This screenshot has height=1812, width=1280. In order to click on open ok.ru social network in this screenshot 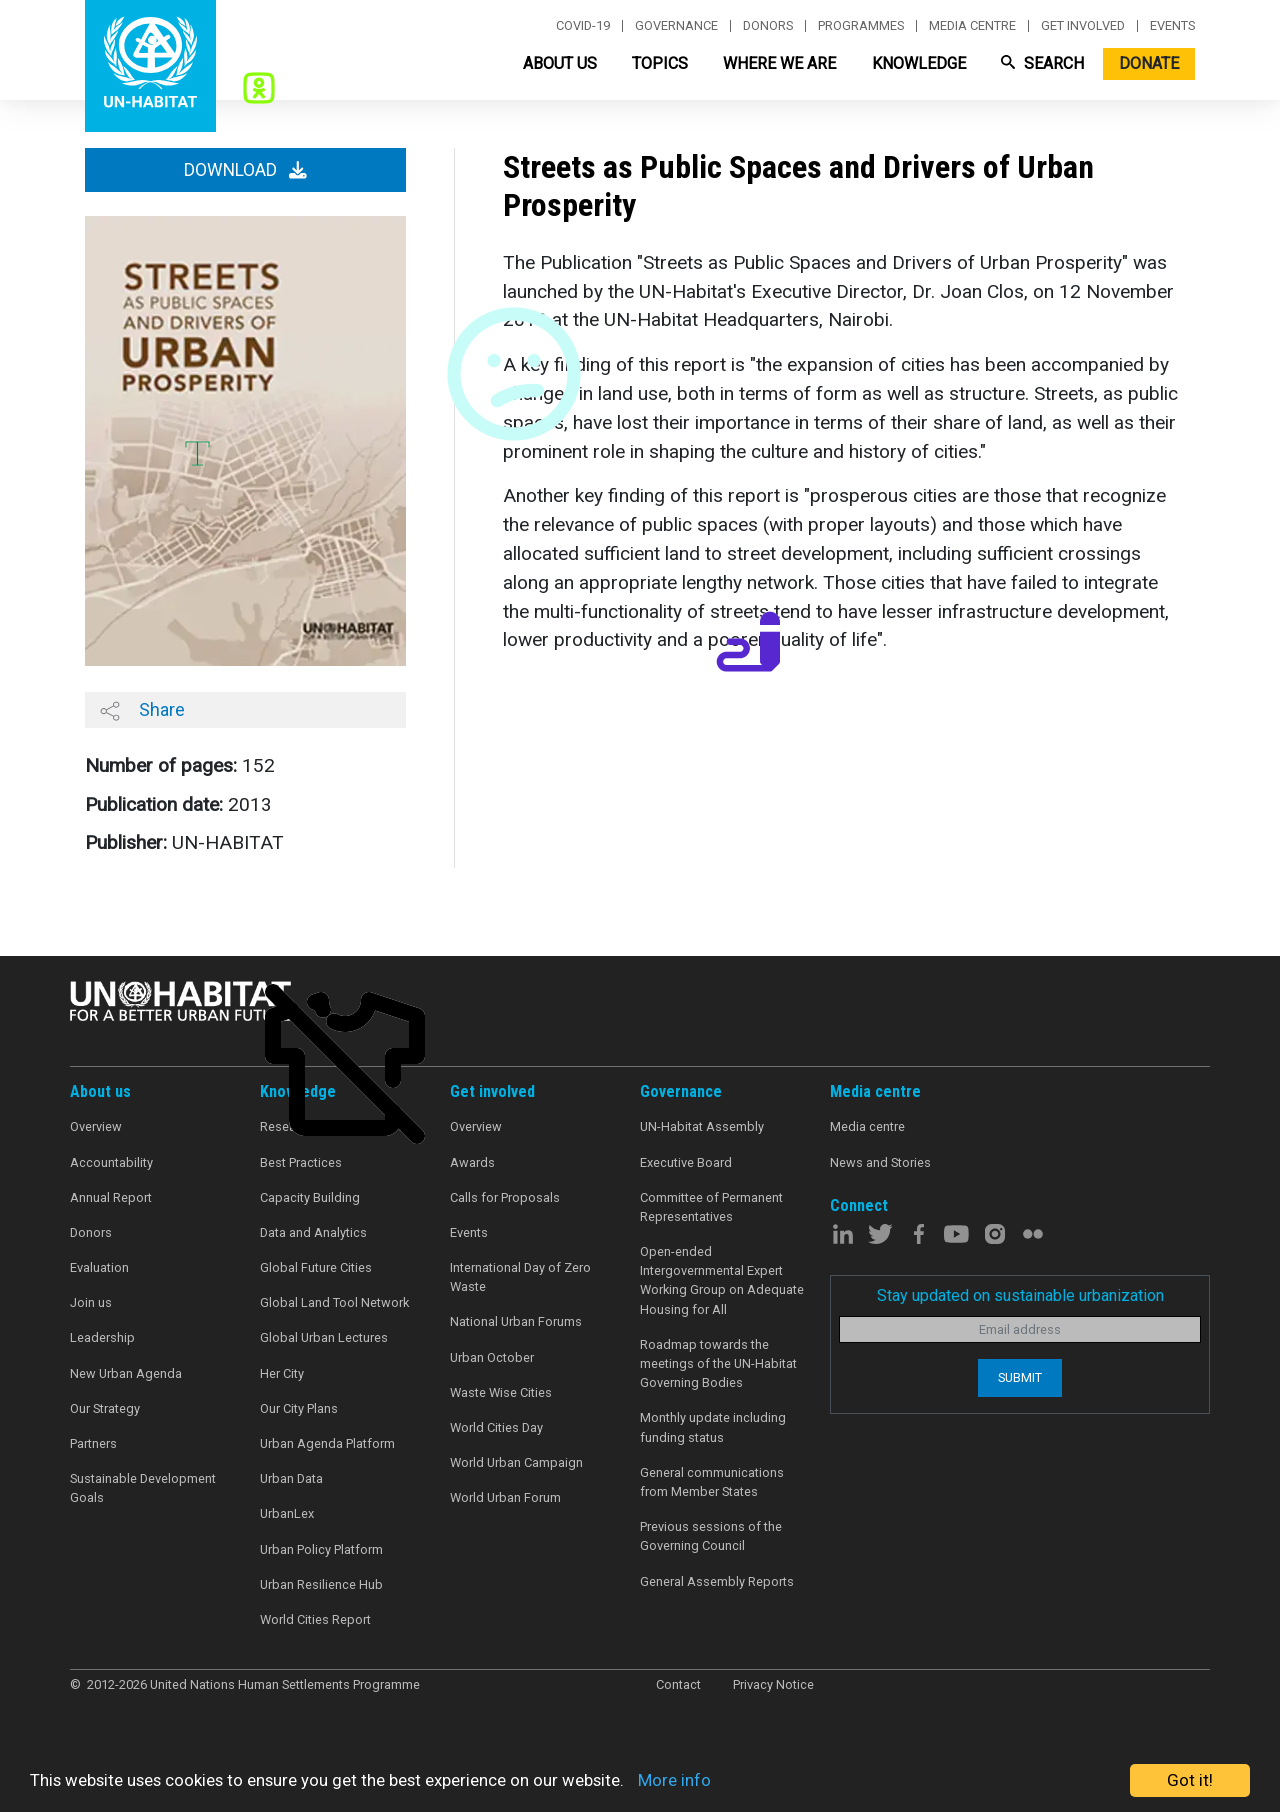, I will do `click(259, 88)`.